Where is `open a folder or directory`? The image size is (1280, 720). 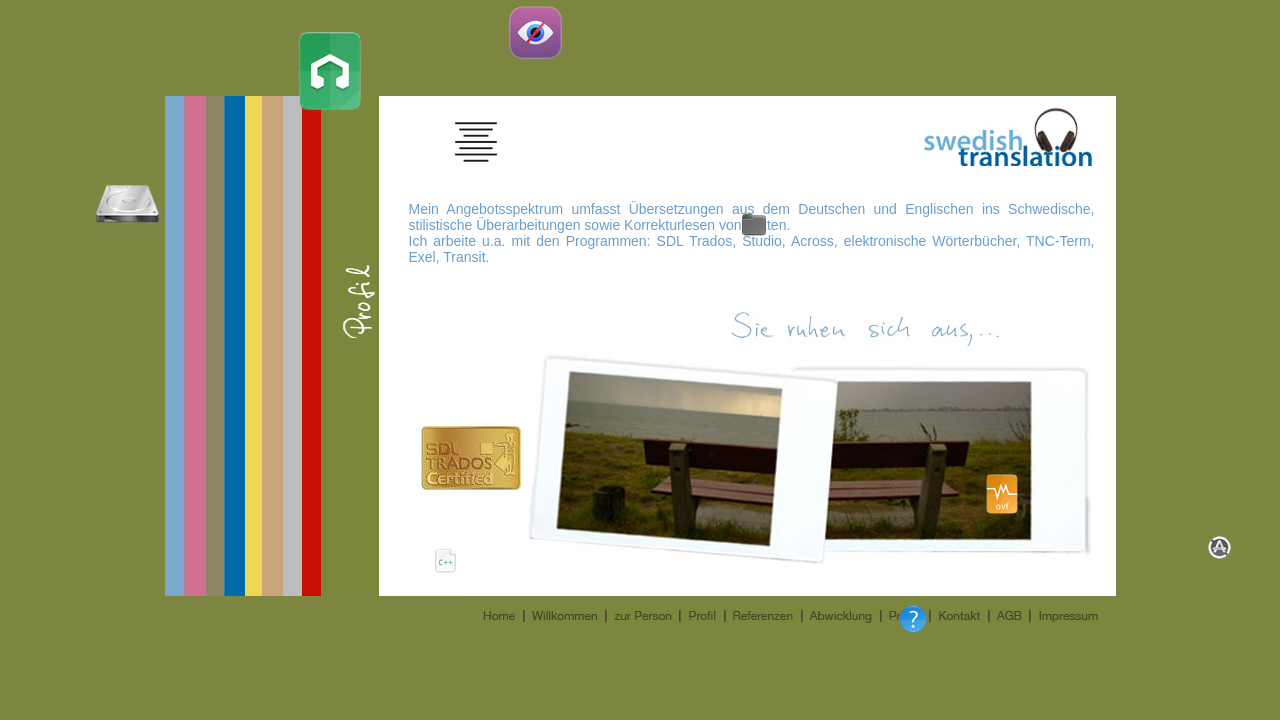 open a folder or directory is located at coordinates (754, 224).